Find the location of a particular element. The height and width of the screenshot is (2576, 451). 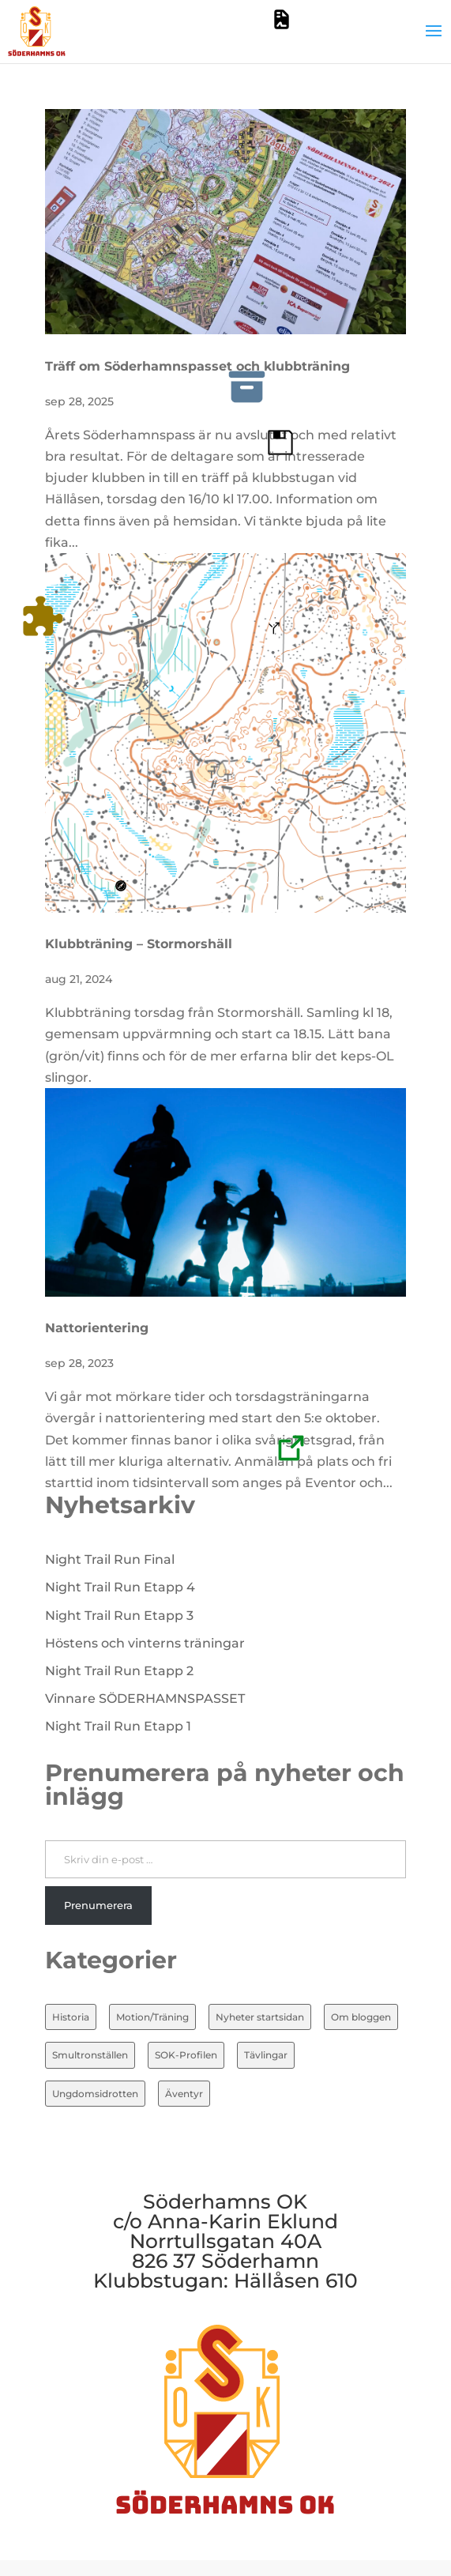

open link in a new window or tab is located at coordinates (291, 1448).